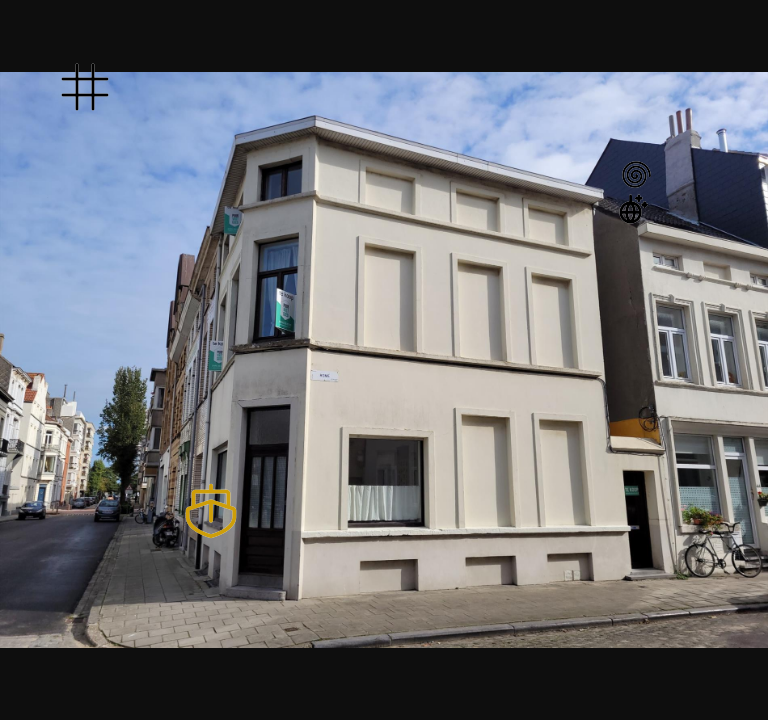 The height and width of the screenshot is (720, 768). What do you see at coordinates (632, 209) in the screenshot?
I see `access party or celebration mode` at bounding box center [632, 209].